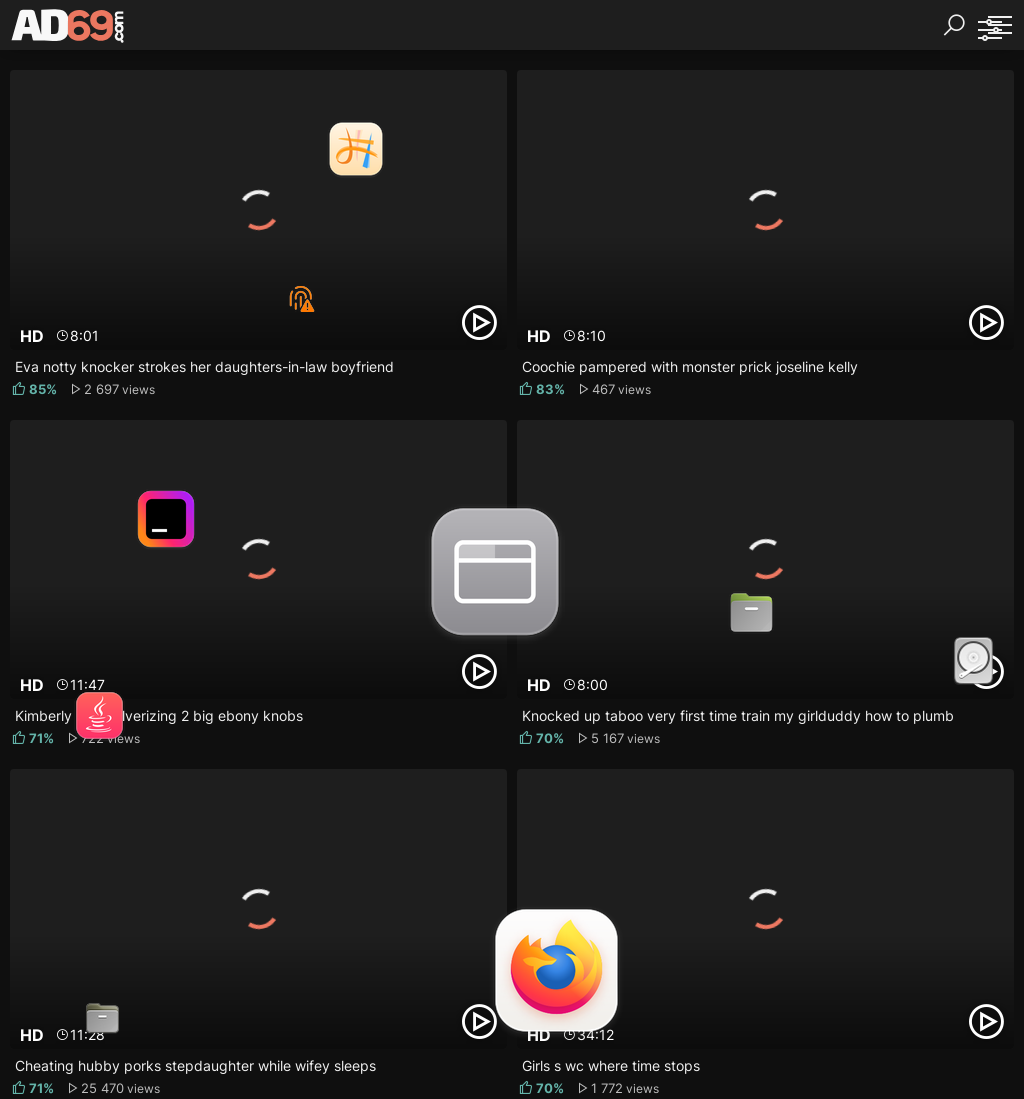 Image resolution: width=1024 pixels, height=1099 pixels. I want to click on fingerprint authentication error or failure, so click(302, 299).